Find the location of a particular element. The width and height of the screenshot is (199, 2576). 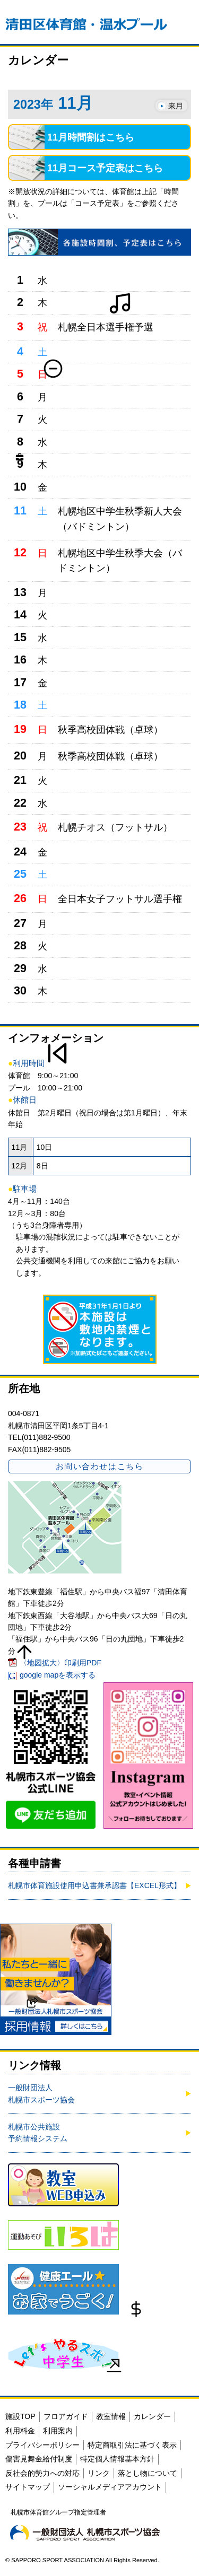

skip to previous track is located at coordinates (57, 1053).